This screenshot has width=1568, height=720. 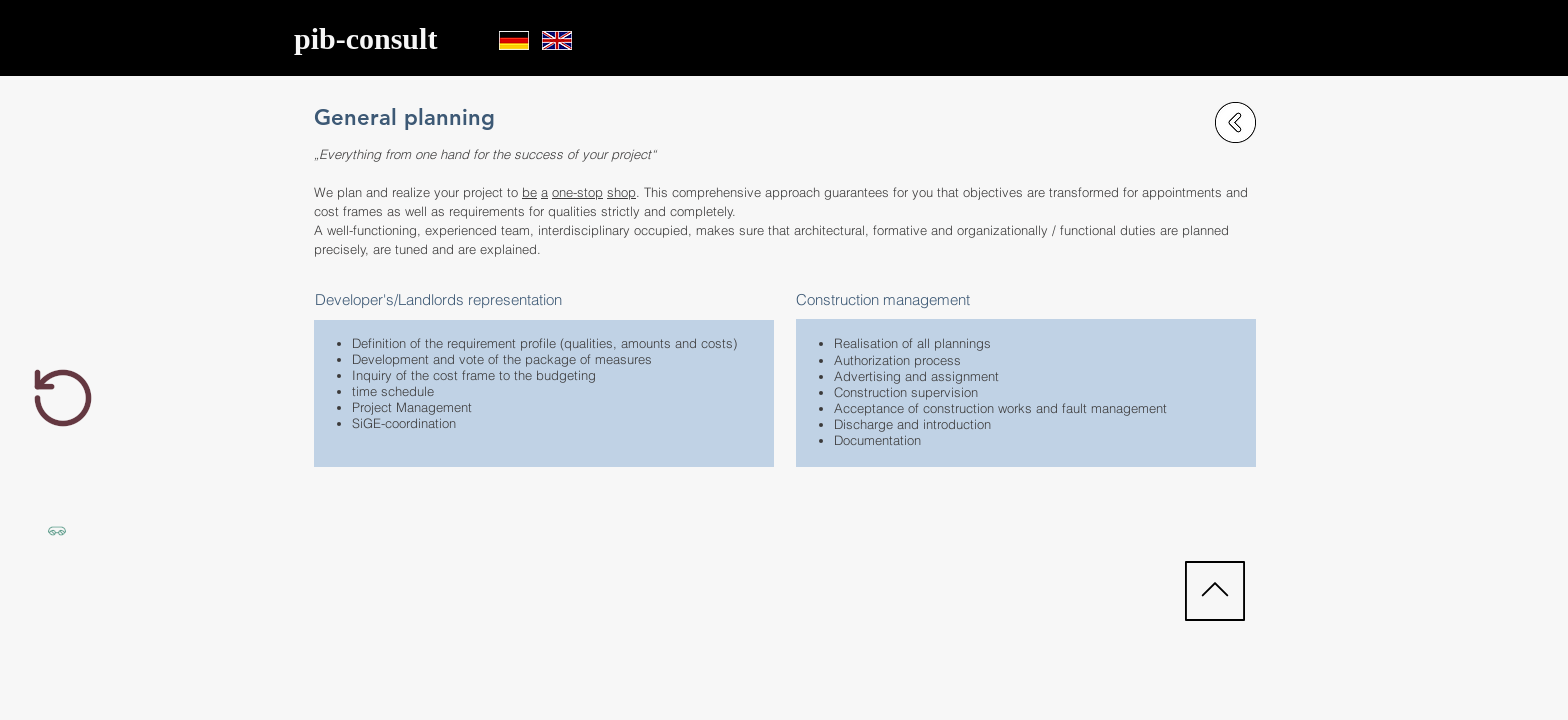 I want to click on undo the last action, so click(x=63, y=398).